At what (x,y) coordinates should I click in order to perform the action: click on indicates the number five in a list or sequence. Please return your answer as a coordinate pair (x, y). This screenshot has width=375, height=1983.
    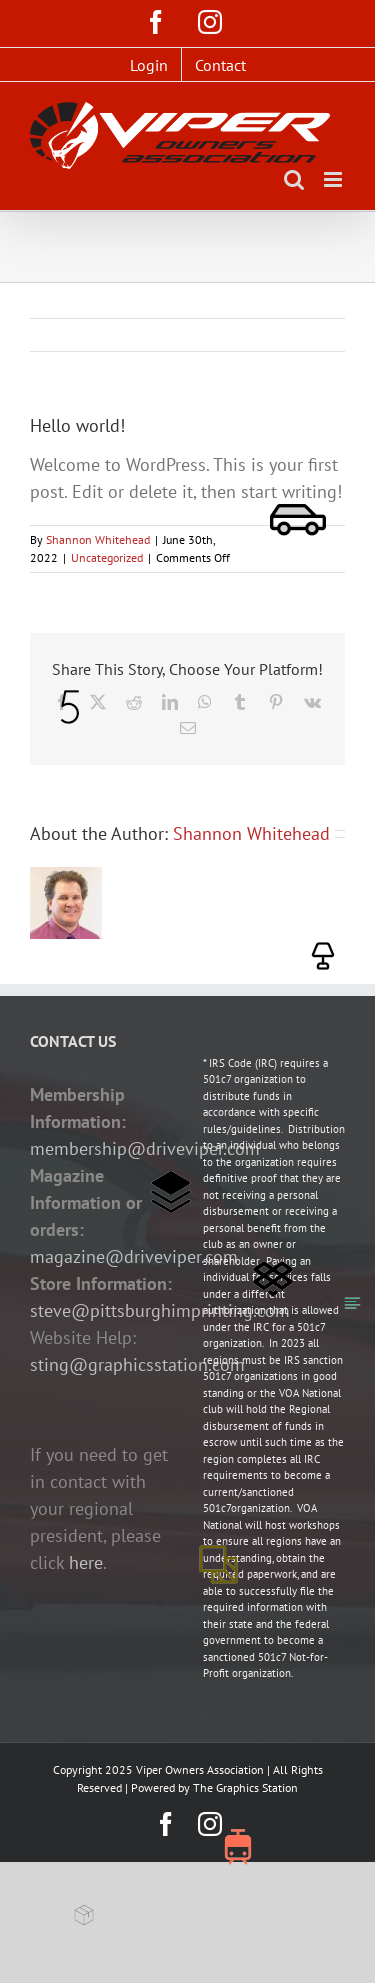
    Looking at the image, I should click on (70, 707).